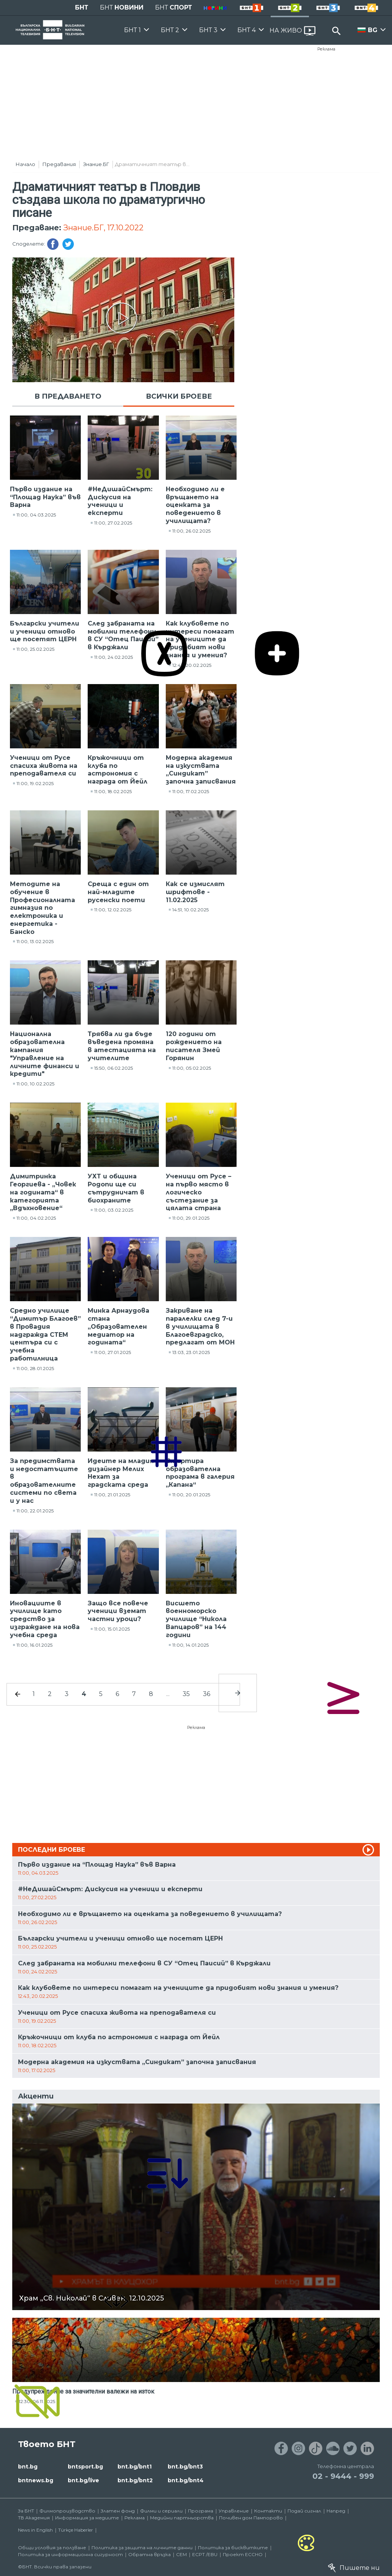  I want to click on greater than or equal to mathematical operator, so click(343, 1699).